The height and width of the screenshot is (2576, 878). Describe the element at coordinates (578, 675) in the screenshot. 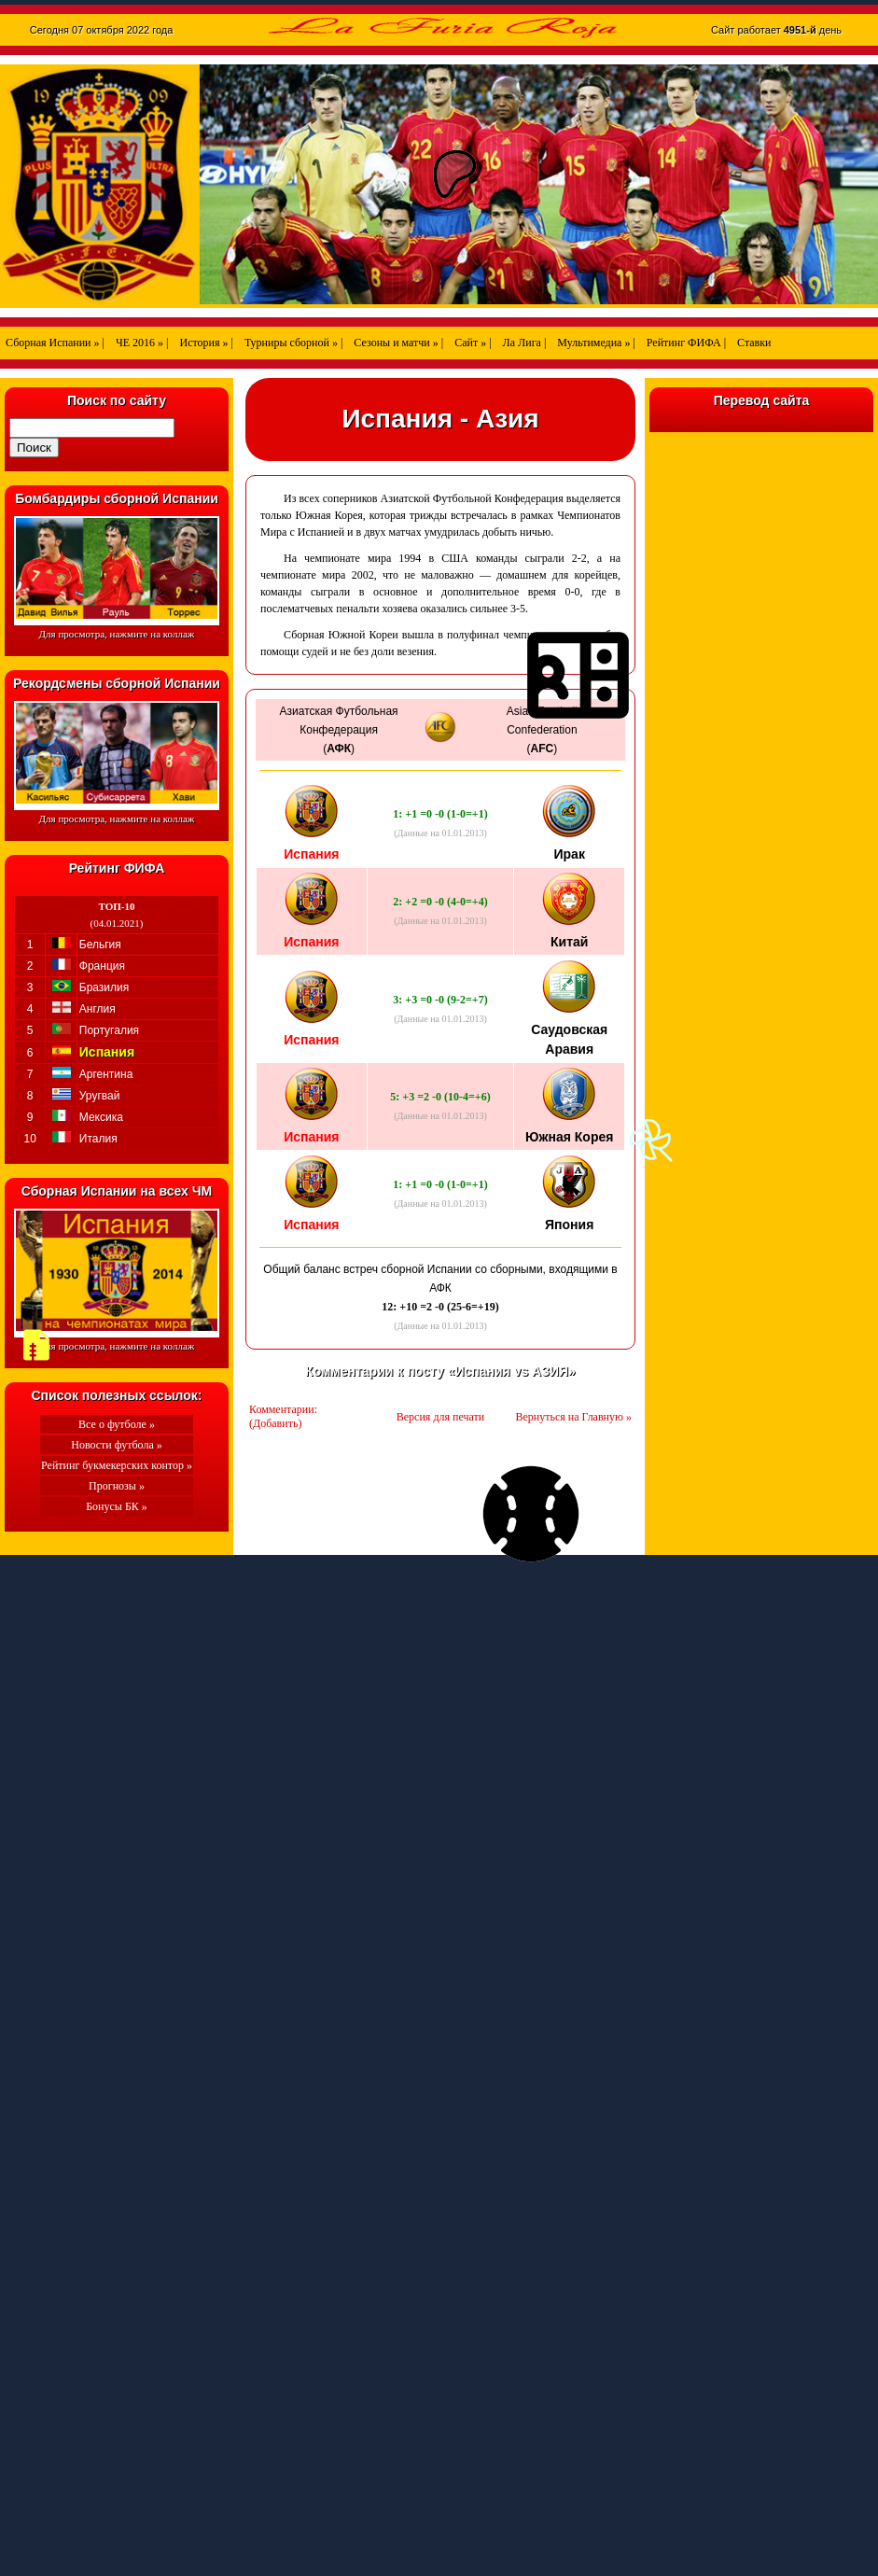

I see `start or join a video conference` at that location.